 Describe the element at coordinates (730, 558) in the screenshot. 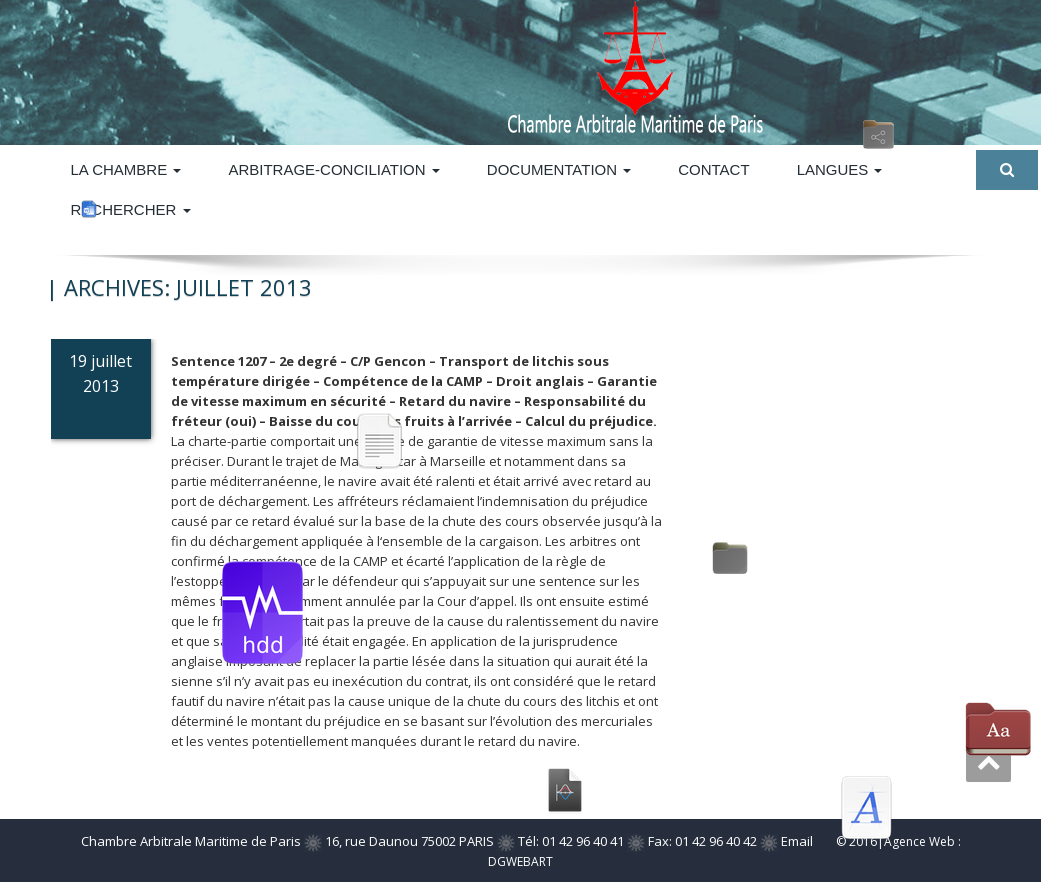

I see `open folder to view files` at that location.